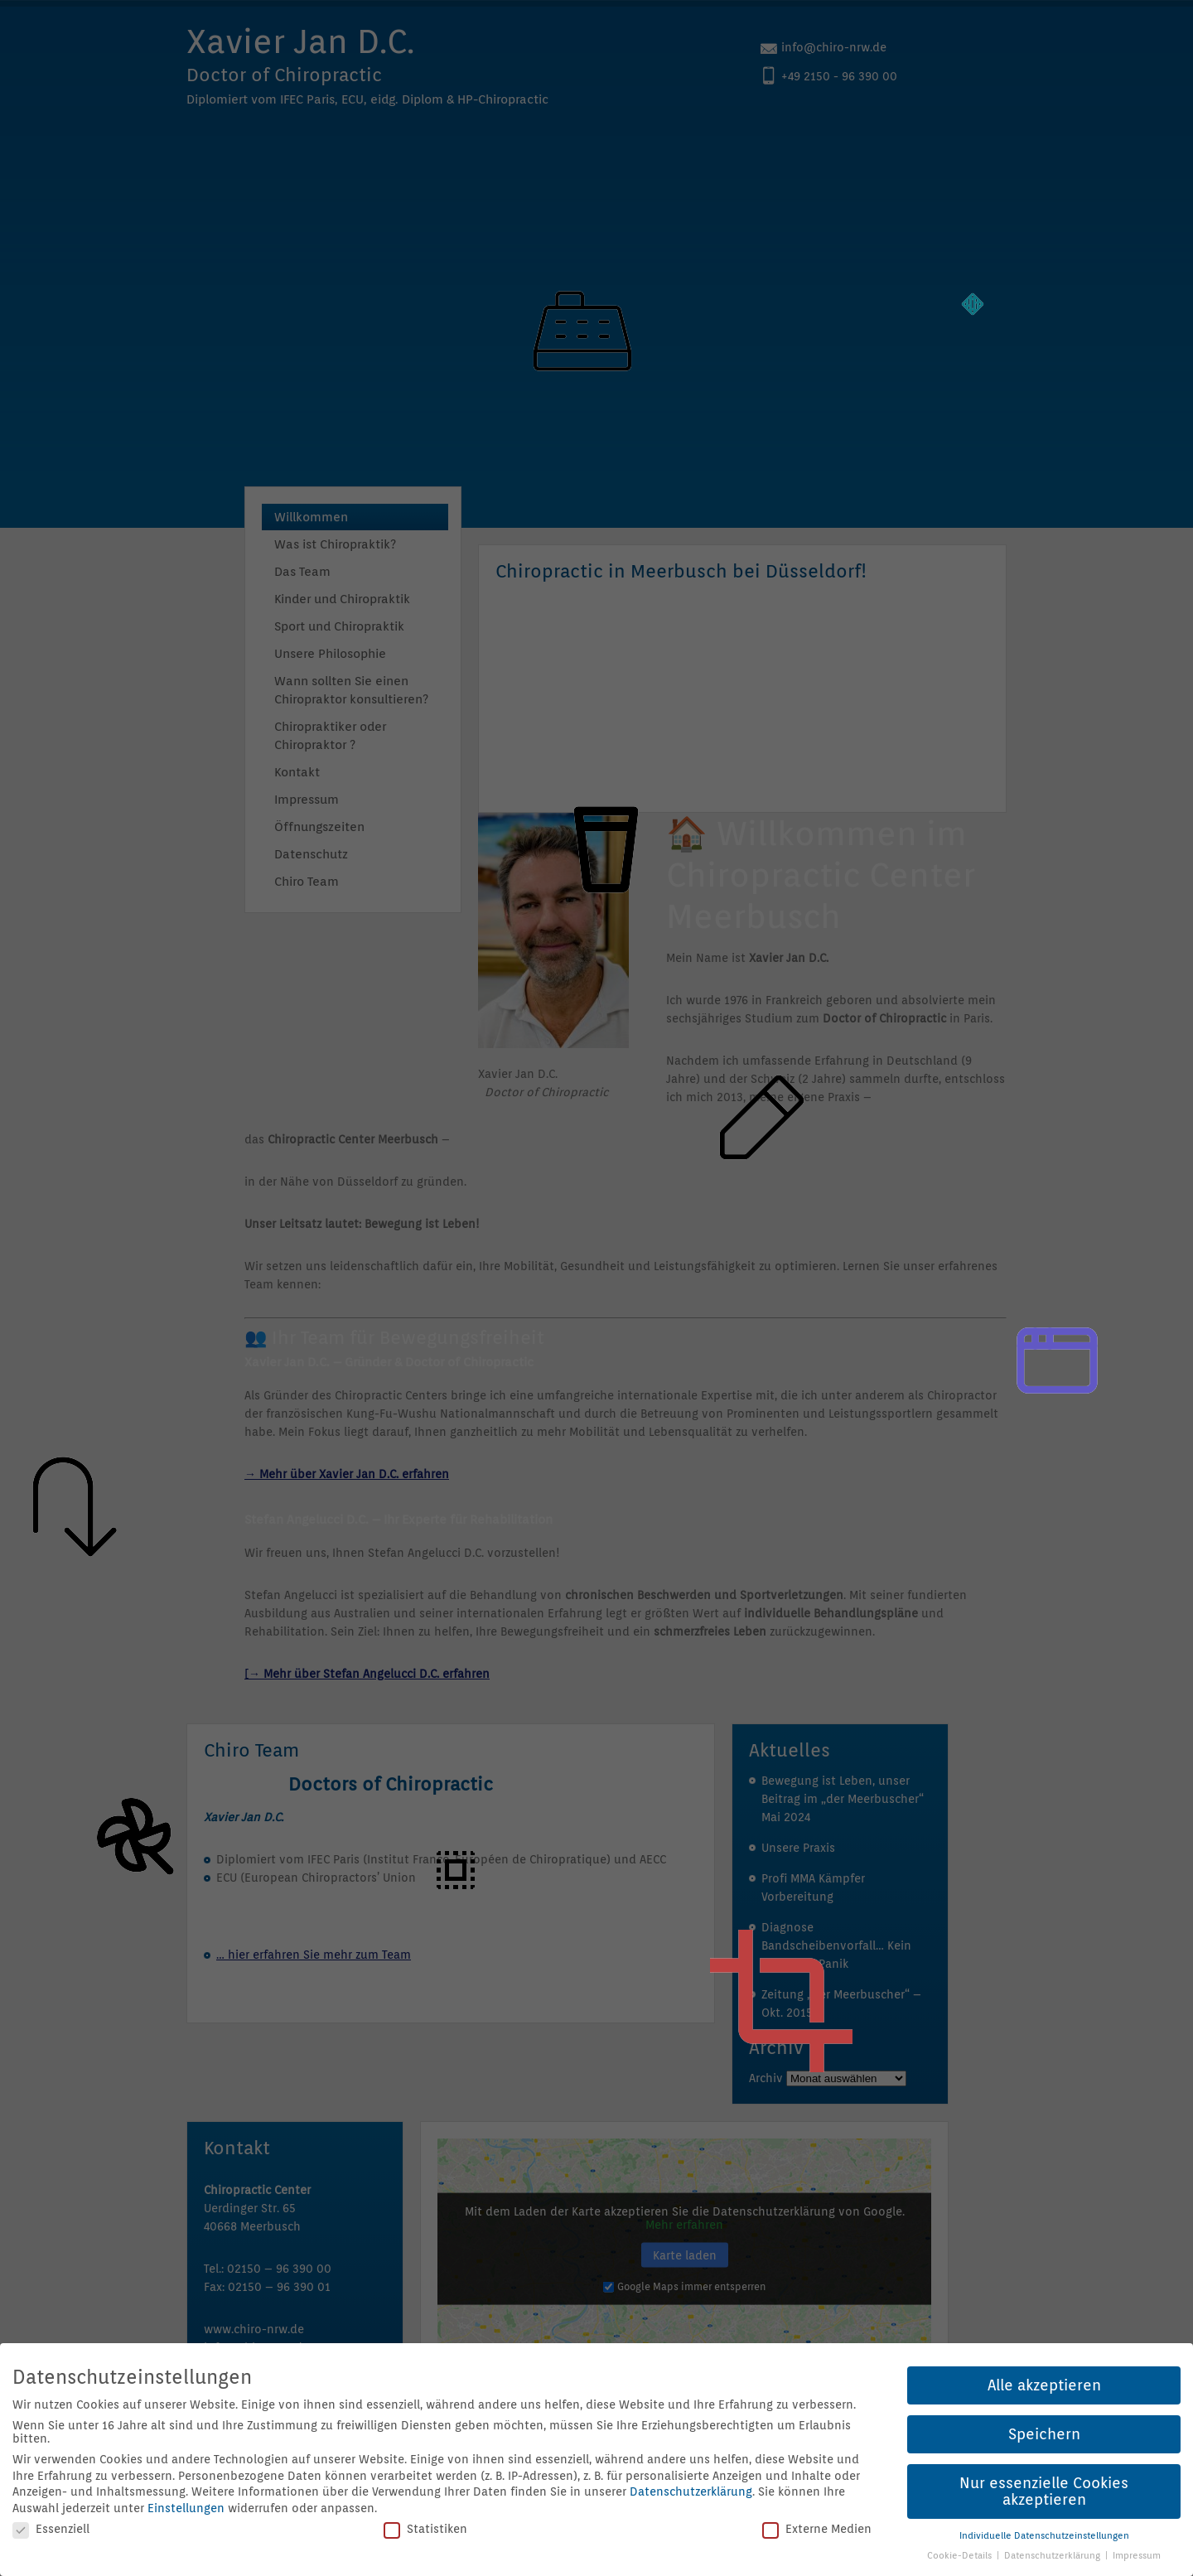  What do you see at coordinates (1057, 1360) in the screenshot?
I see `open a new application window` at bounding box center [1057, 1360].